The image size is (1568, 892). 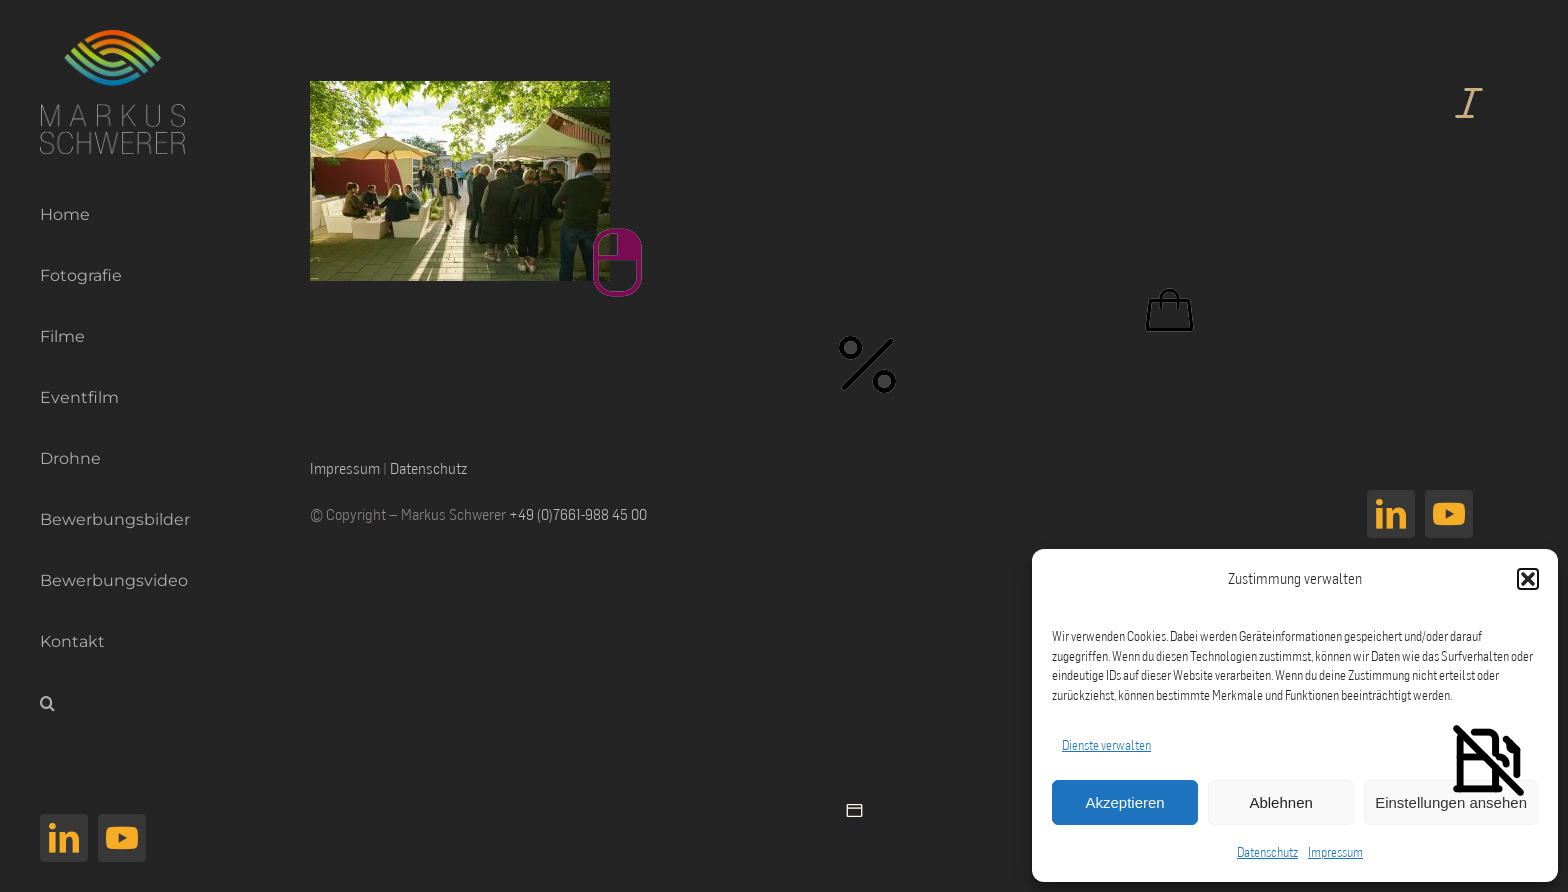 What do you see at coordinates (1488, 760) in the screenshot?
I see `gas station unavailable or closed` at bounding box center [1488, 760].